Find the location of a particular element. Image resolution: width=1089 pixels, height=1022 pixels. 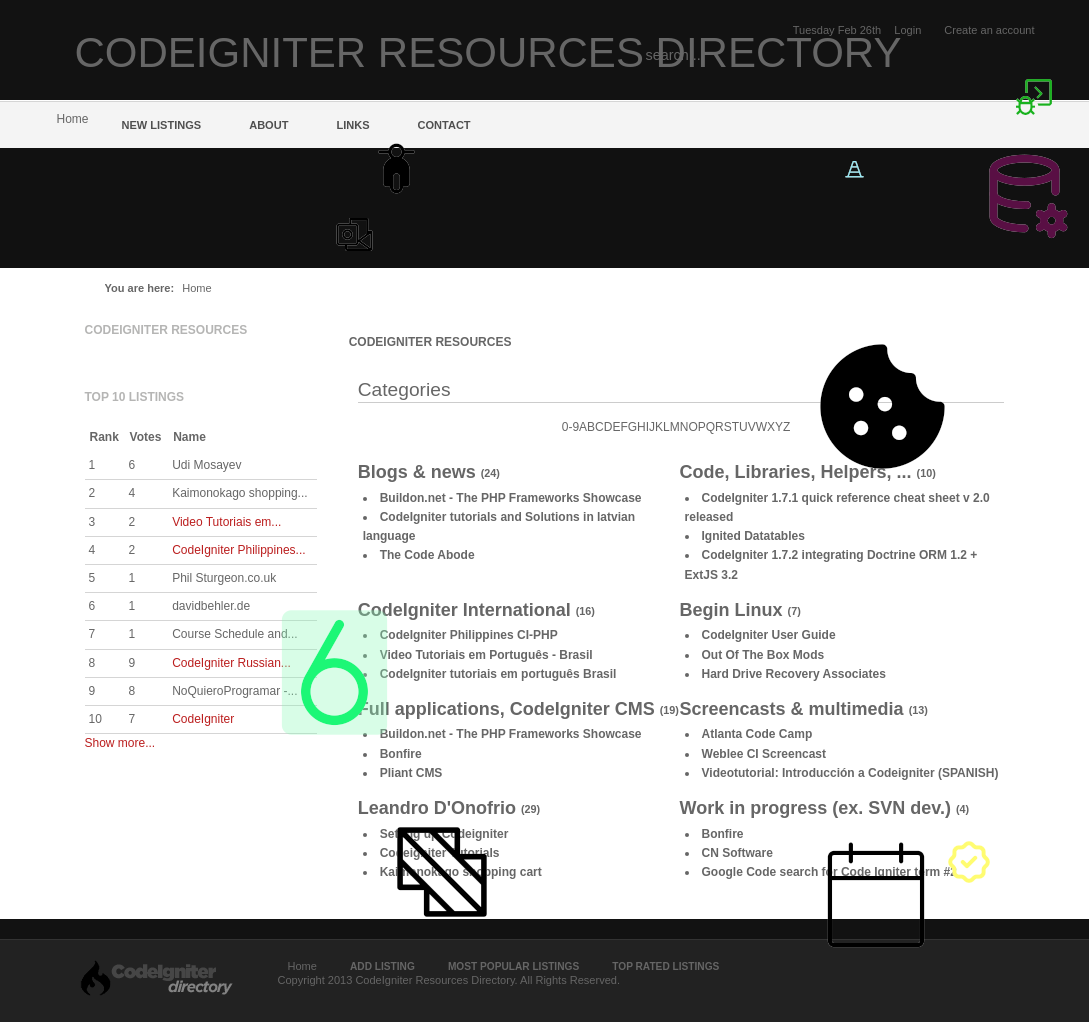

verified or authenticated status indicator is located at coordinates (969, 862).